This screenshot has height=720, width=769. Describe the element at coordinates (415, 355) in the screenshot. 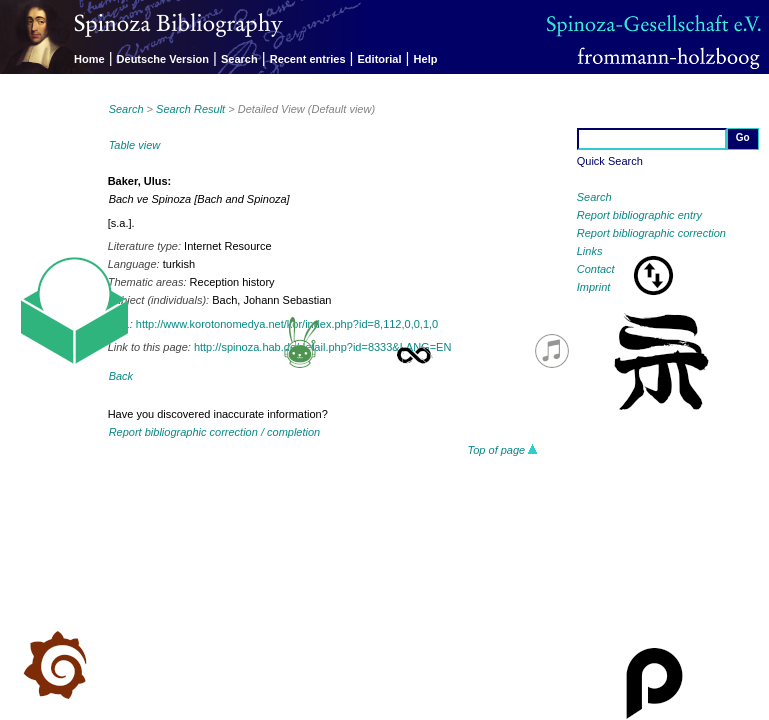

I see `infinityfree web hosting service logo` at that location.